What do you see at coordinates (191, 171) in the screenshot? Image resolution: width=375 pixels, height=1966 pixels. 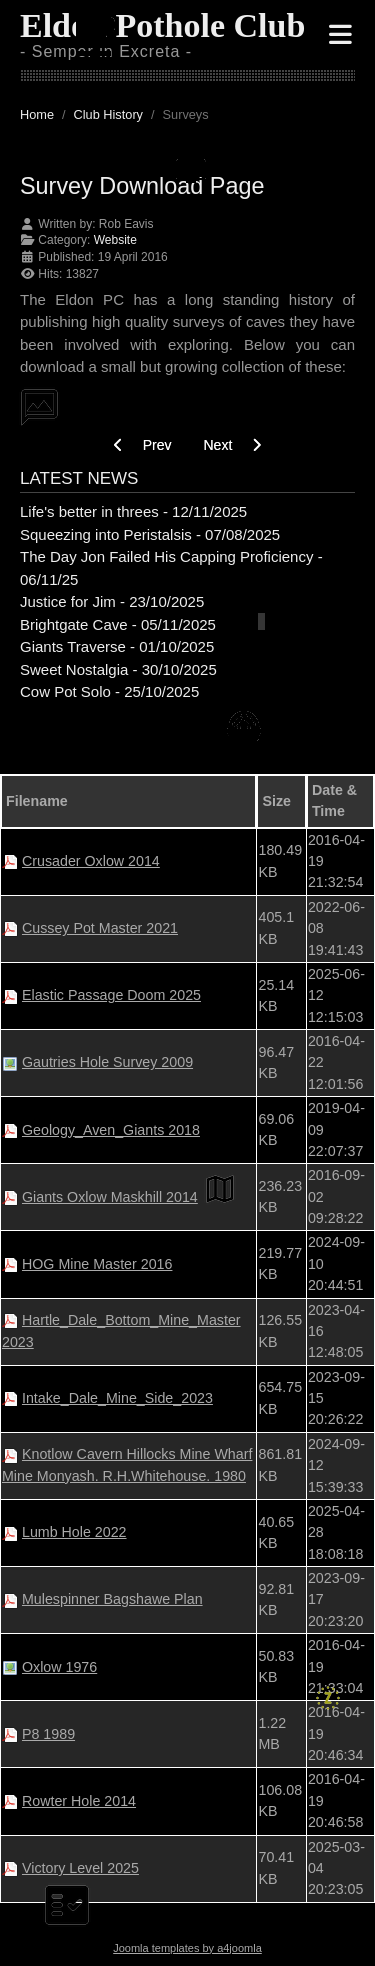 I see `remove video from playback queue` at bounding box center [191, 171].